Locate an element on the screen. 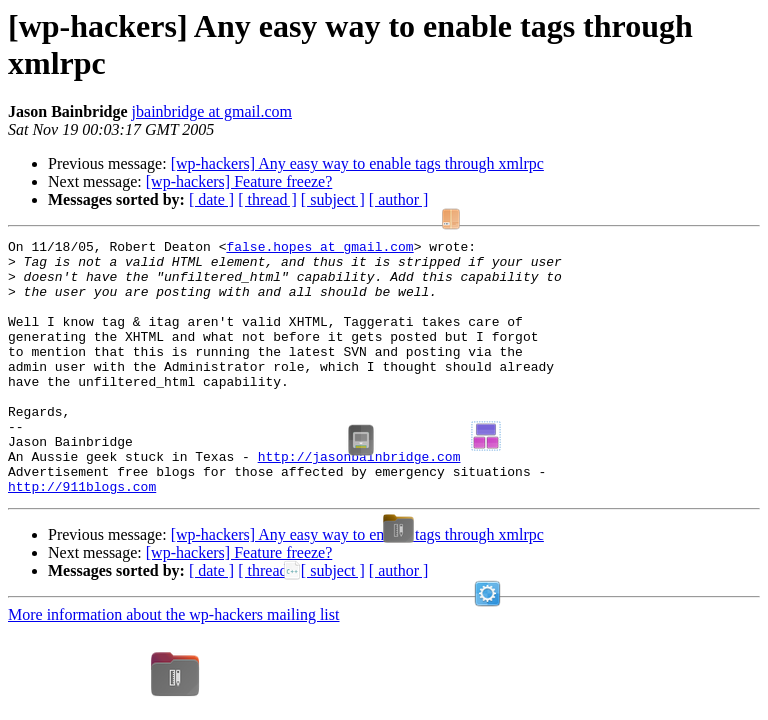  access your templates folder is located at coordinates (175, 674).